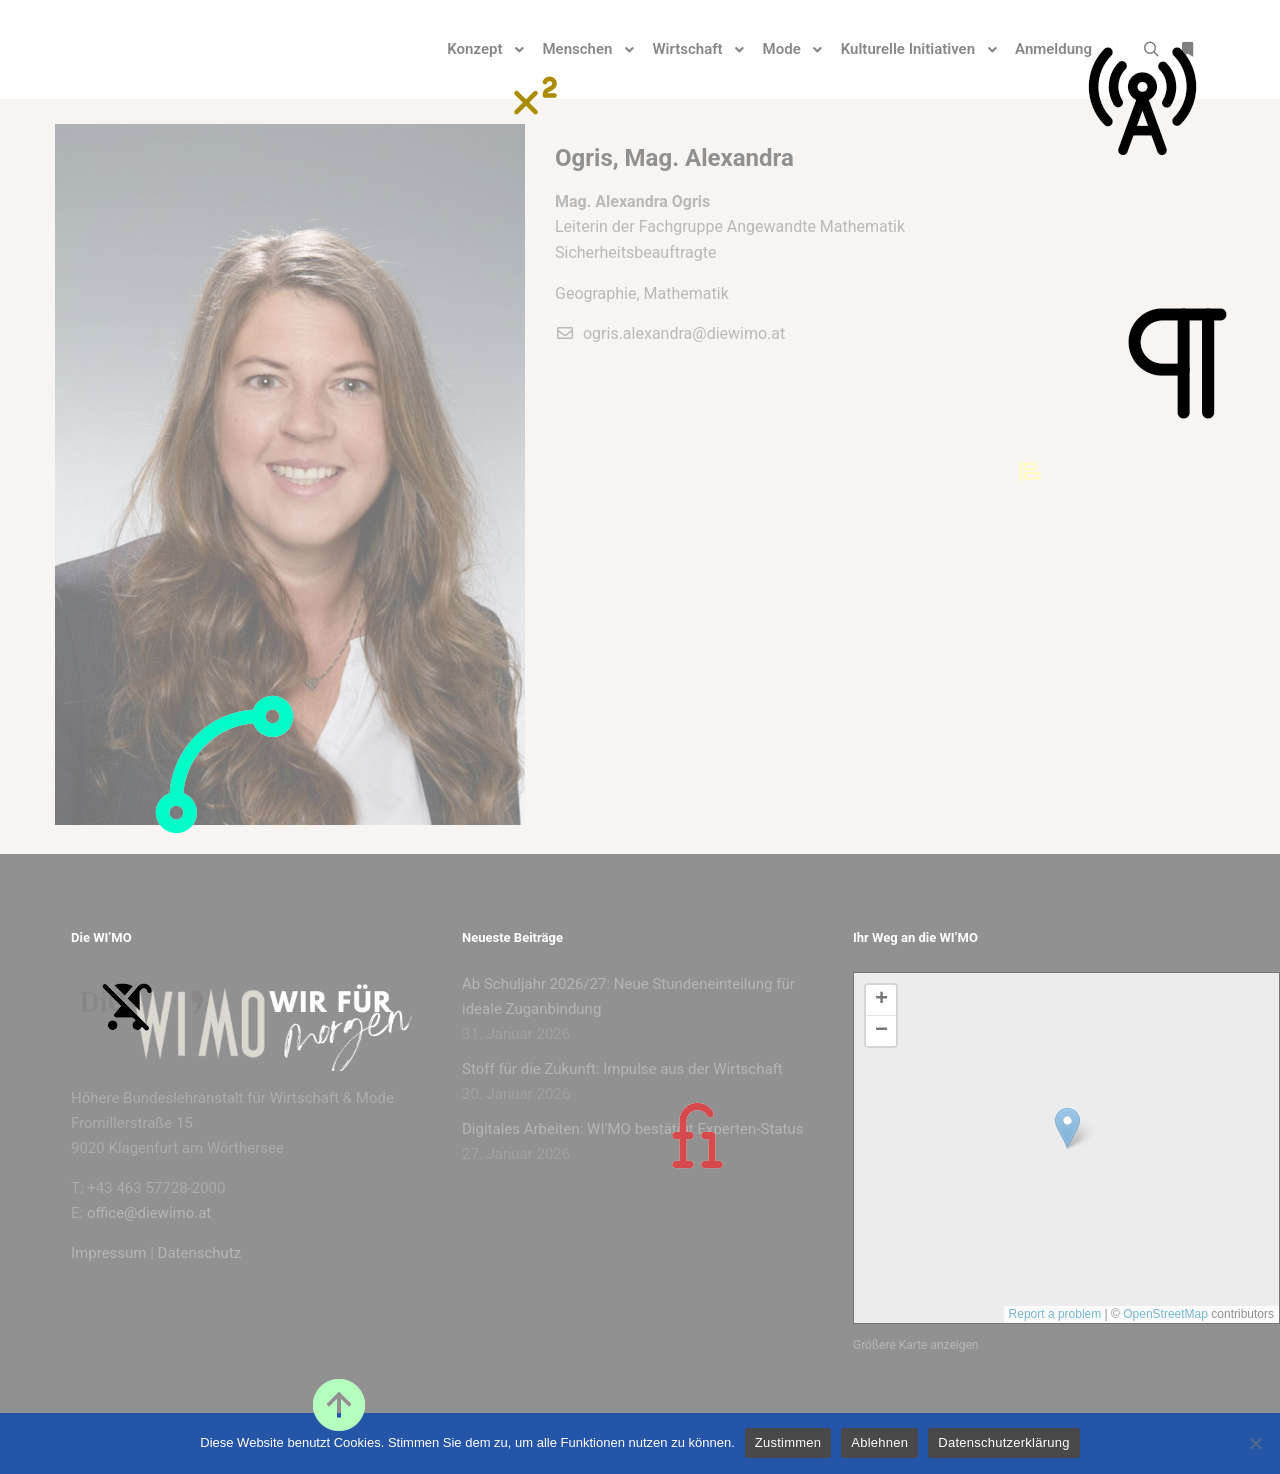 This screenshot has width=1280, height=1474. Describe the element at coordinates (1142, 101) in the screenshot. I see `broadcast or transmission status` at that location.